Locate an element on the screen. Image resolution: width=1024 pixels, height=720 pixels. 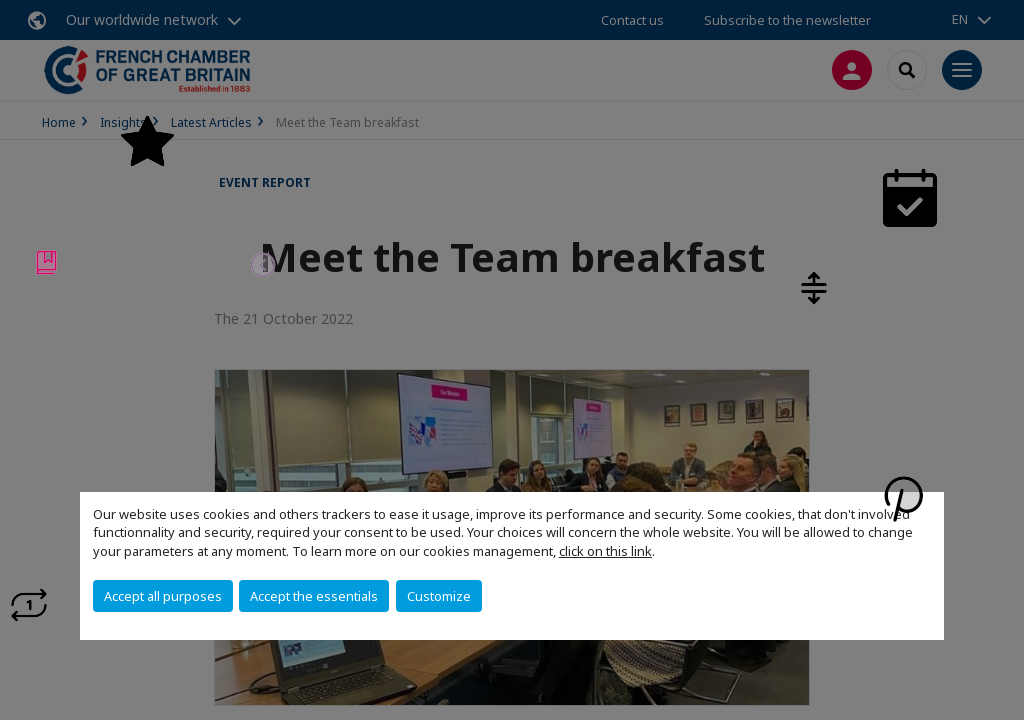
indicates a favorited or starred item is located at coordinates (147, 143).